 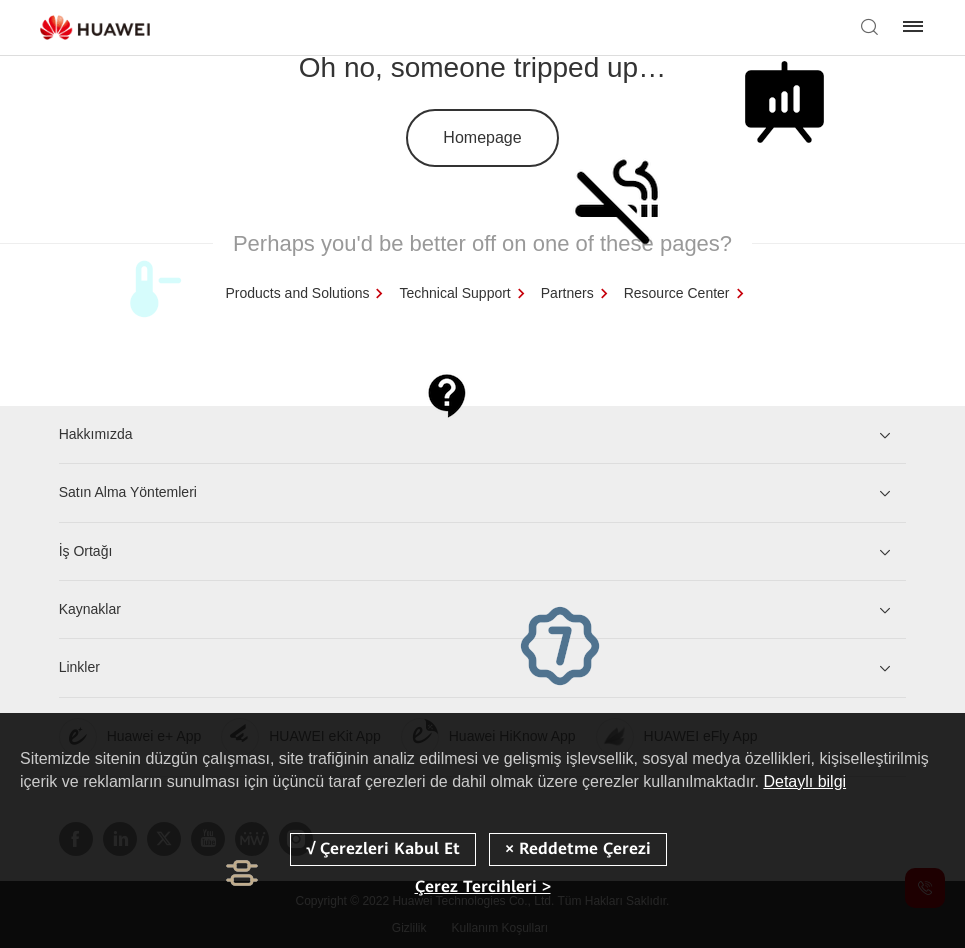 What do you see at coordinates (150, 289) in the screenshot?
I see `decrease temperature setting` at bounding box center [150, 289].